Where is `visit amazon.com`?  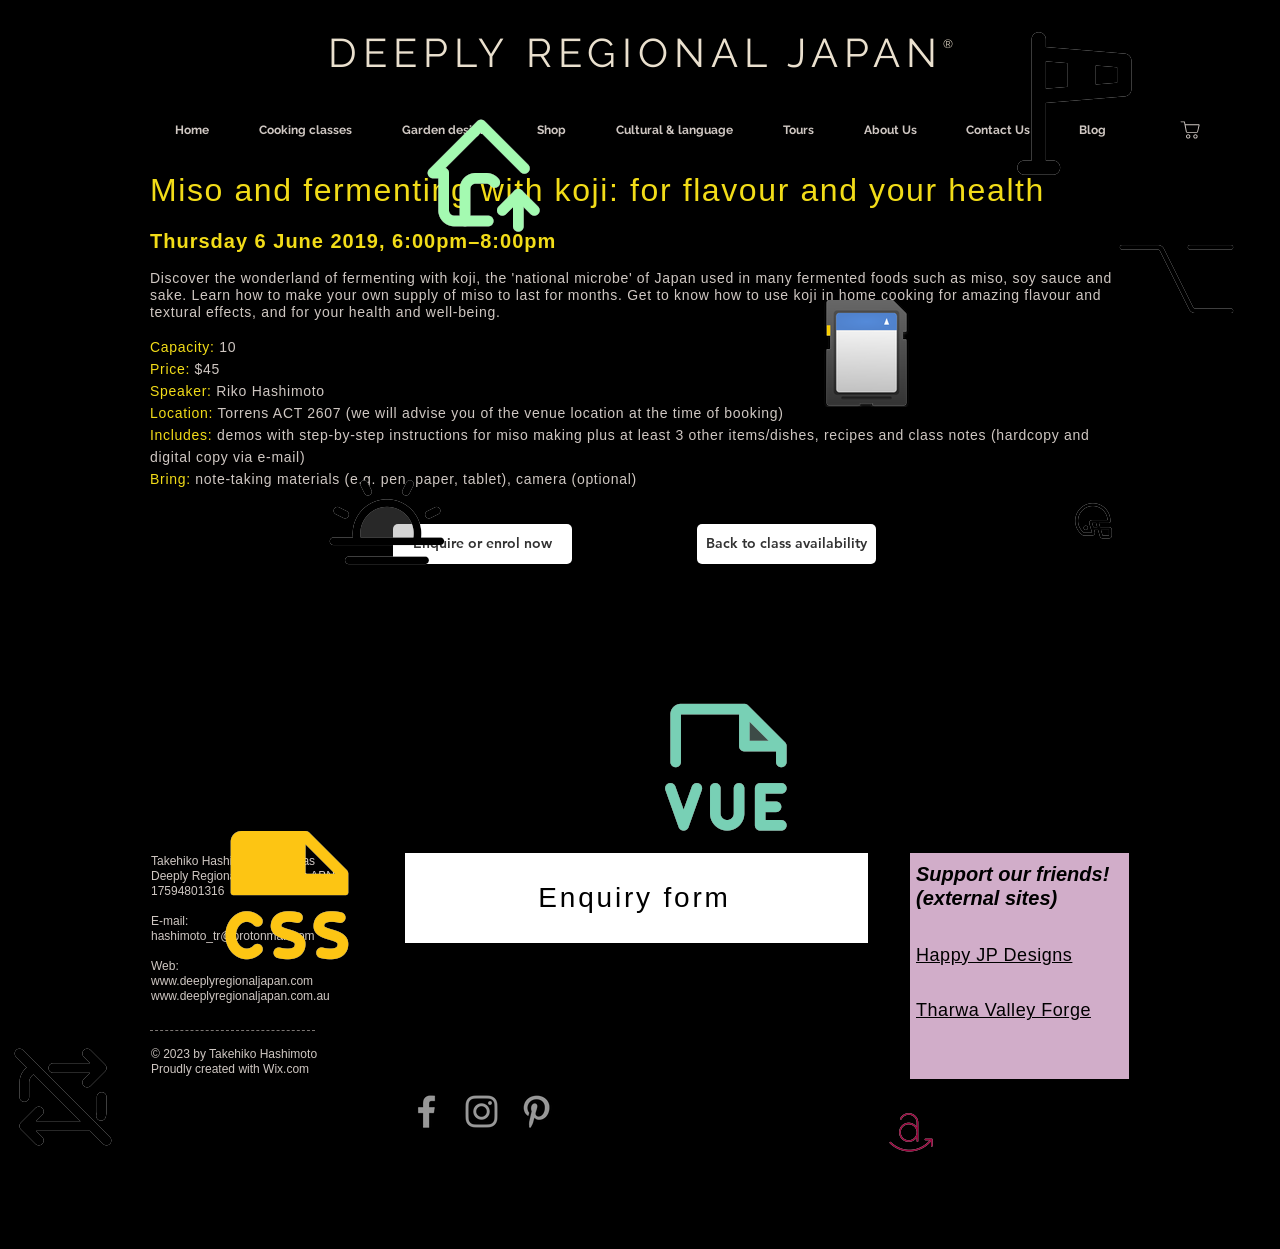 visit amazon.com is located at coordinates (909, 1131).